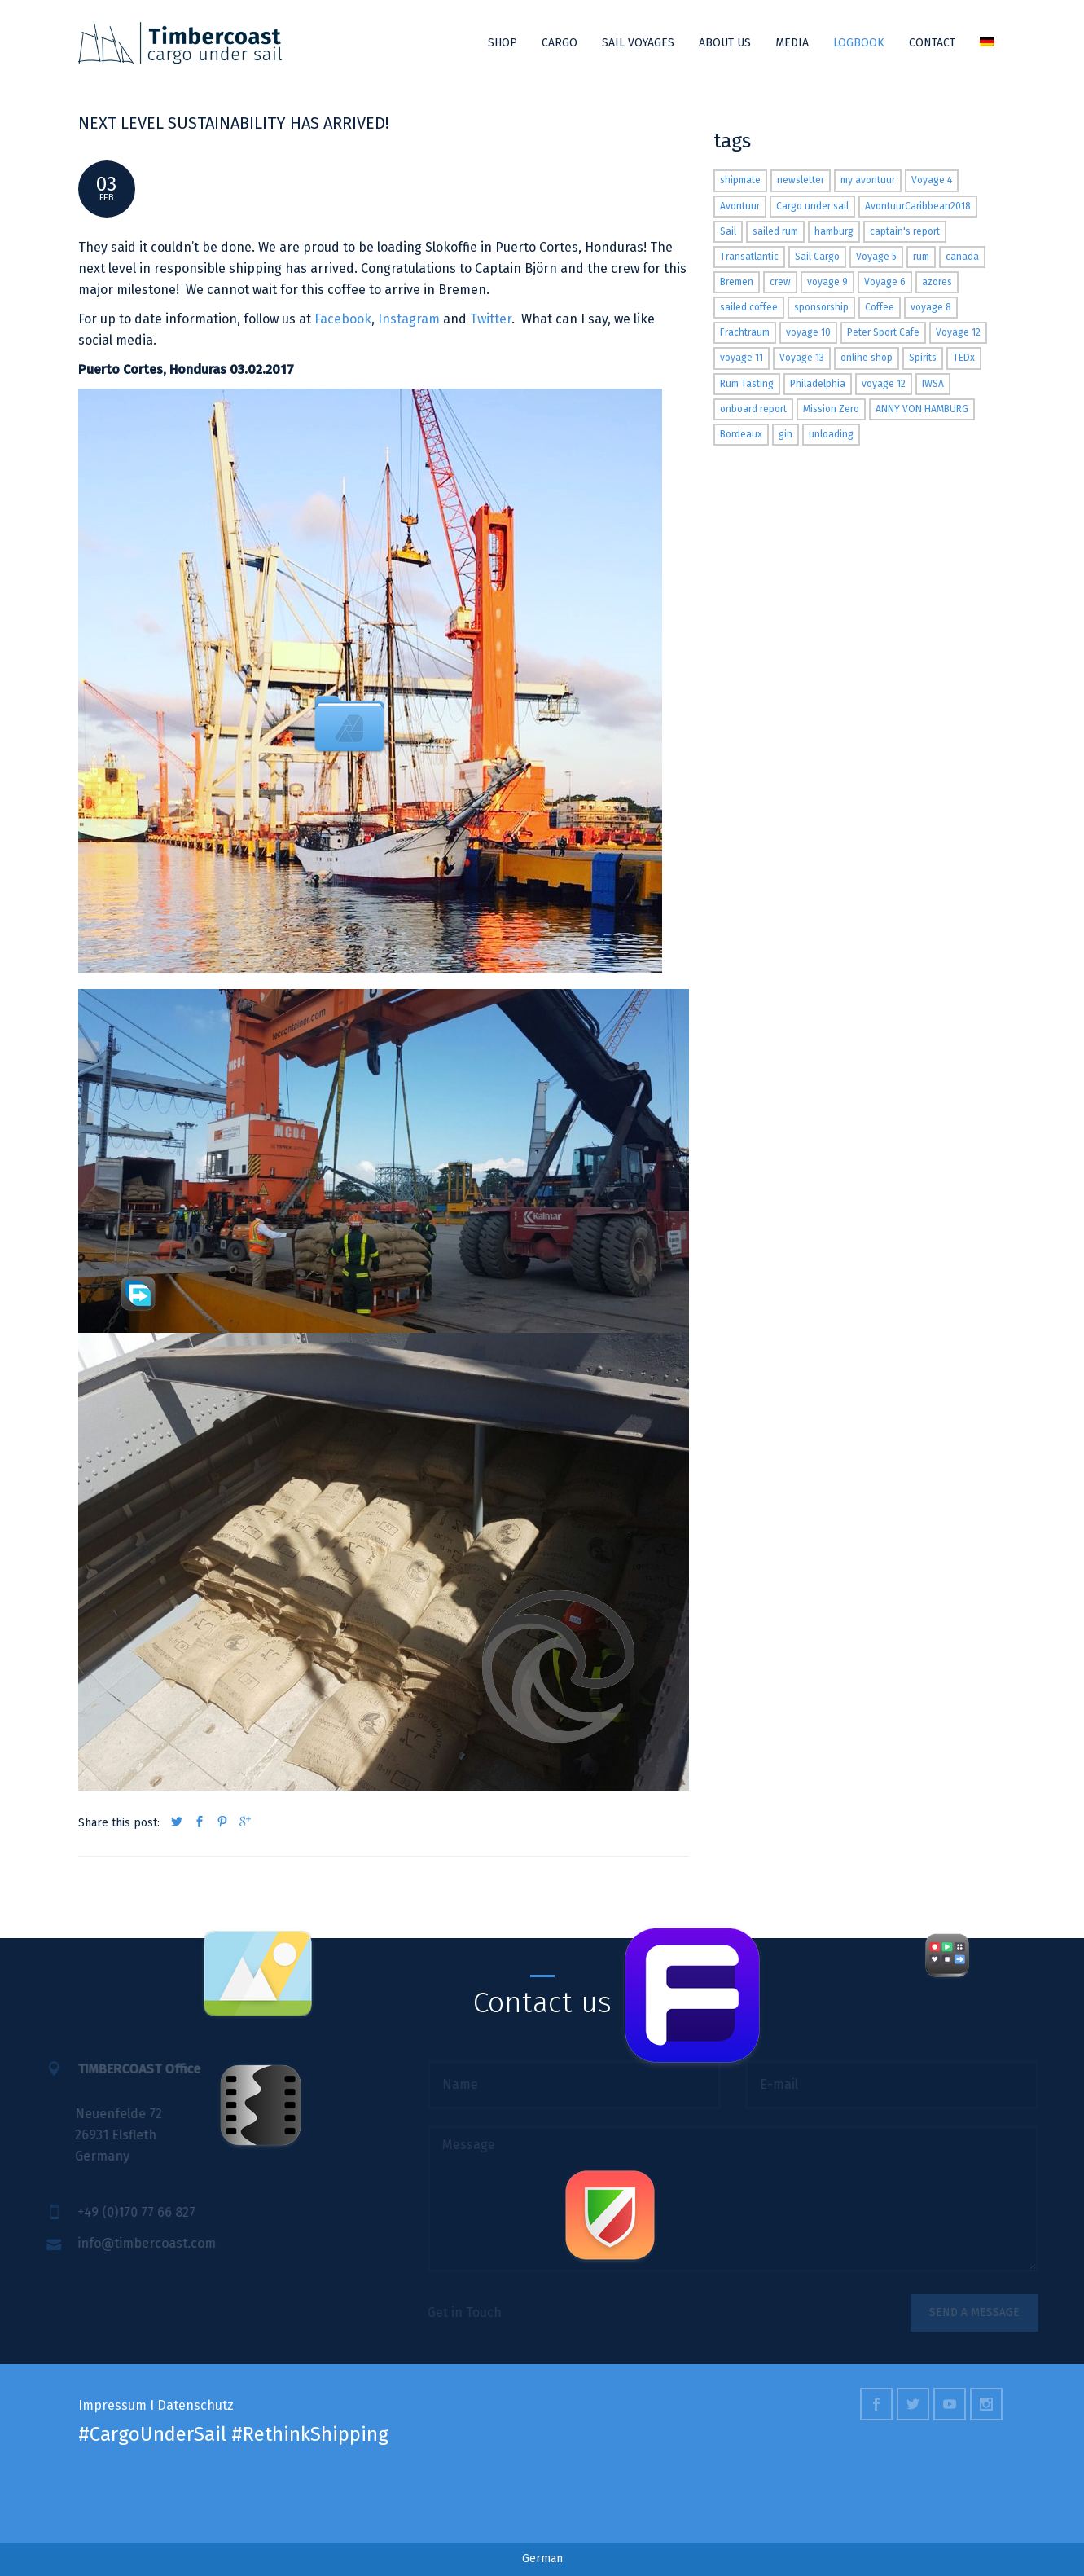 The width and height of the screenshot is (1084, 2576). What do you see at coordinates (947, 1955) in the screenshot?
I see `open Boatswain app for Elgato Stream Deck control` at bounding box center [947, 1955].